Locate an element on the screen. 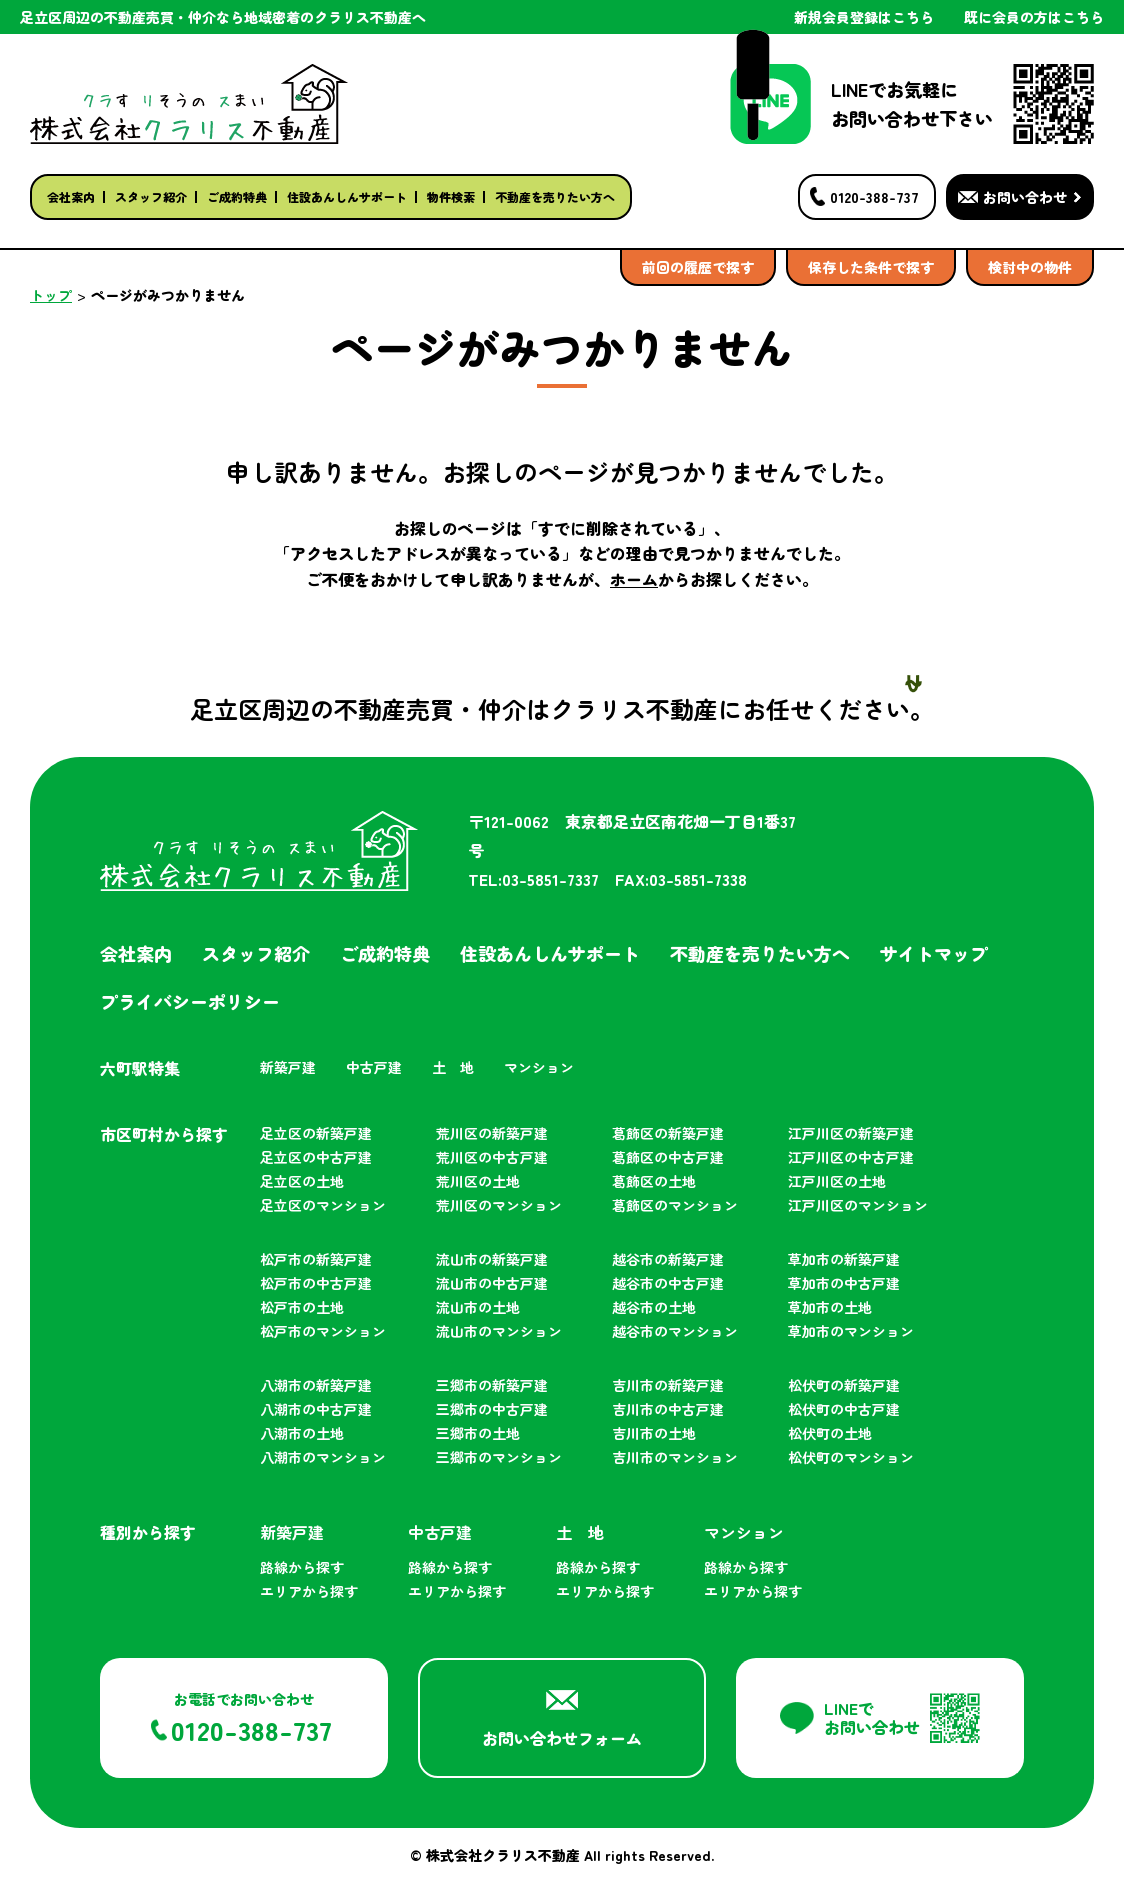 This screenshot has height=1882, width=1124. select ice pop or popsicle treat is located at coordinates (753, 85).